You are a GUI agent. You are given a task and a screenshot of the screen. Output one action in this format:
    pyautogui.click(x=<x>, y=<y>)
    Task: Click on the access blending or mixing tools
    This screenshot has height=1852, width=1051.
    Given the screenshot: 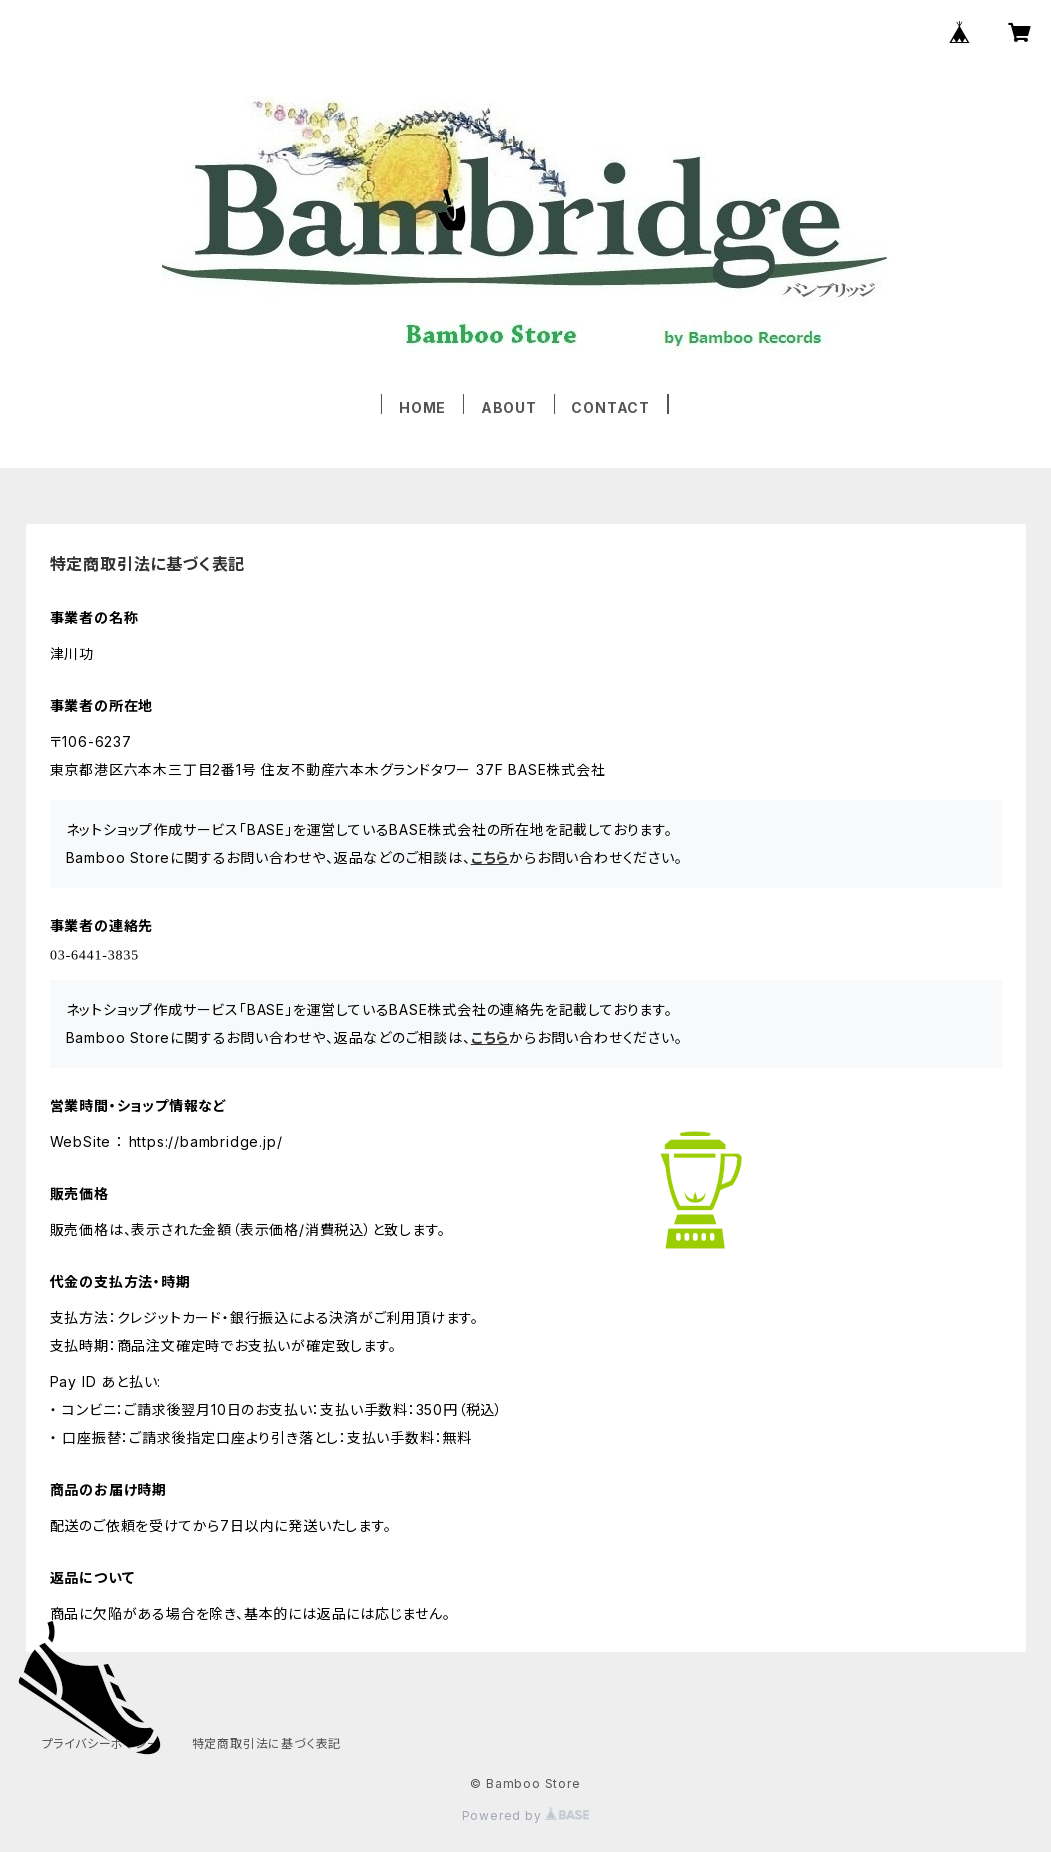 What is the action you would take?
    pyautogui.click(x=695, y=1190)
    